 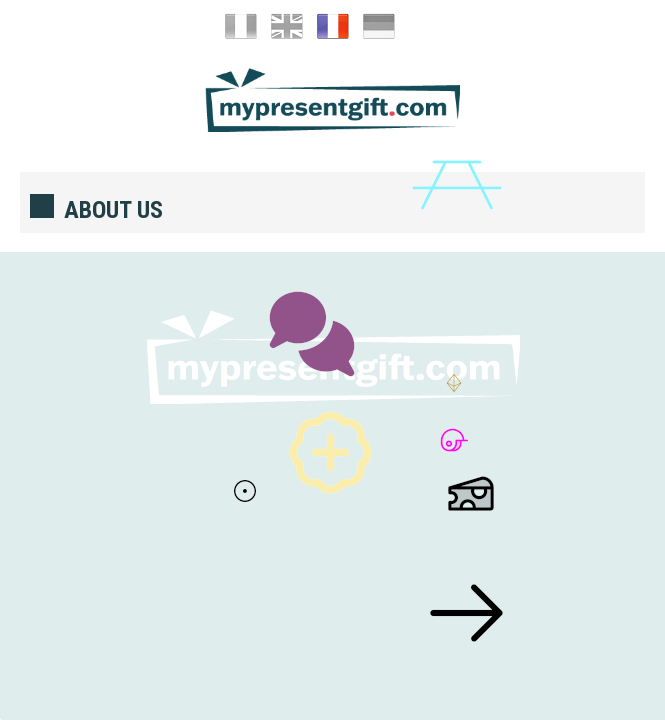 I want to click on view baseball or sports equipment, so click(x=453, y=440).